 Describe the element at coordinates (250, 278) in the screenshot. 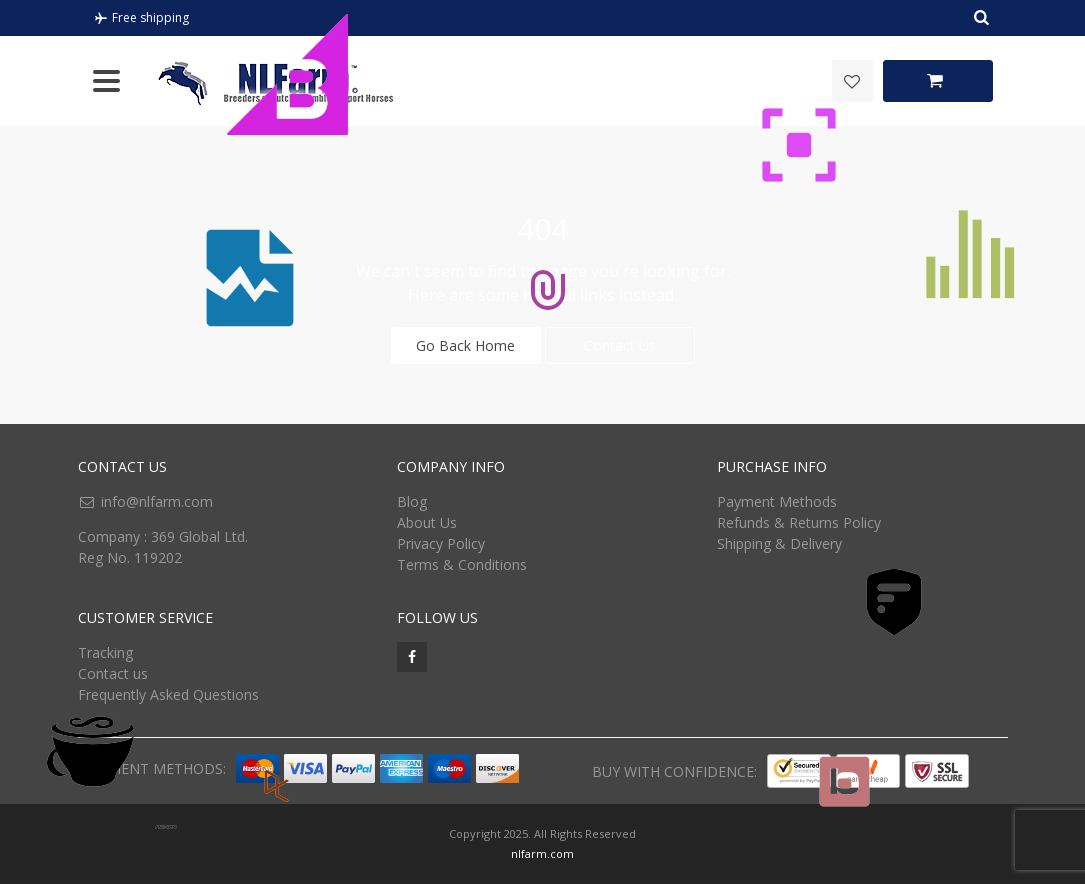

I see `indicates a corrupted or damaged file` at that location.